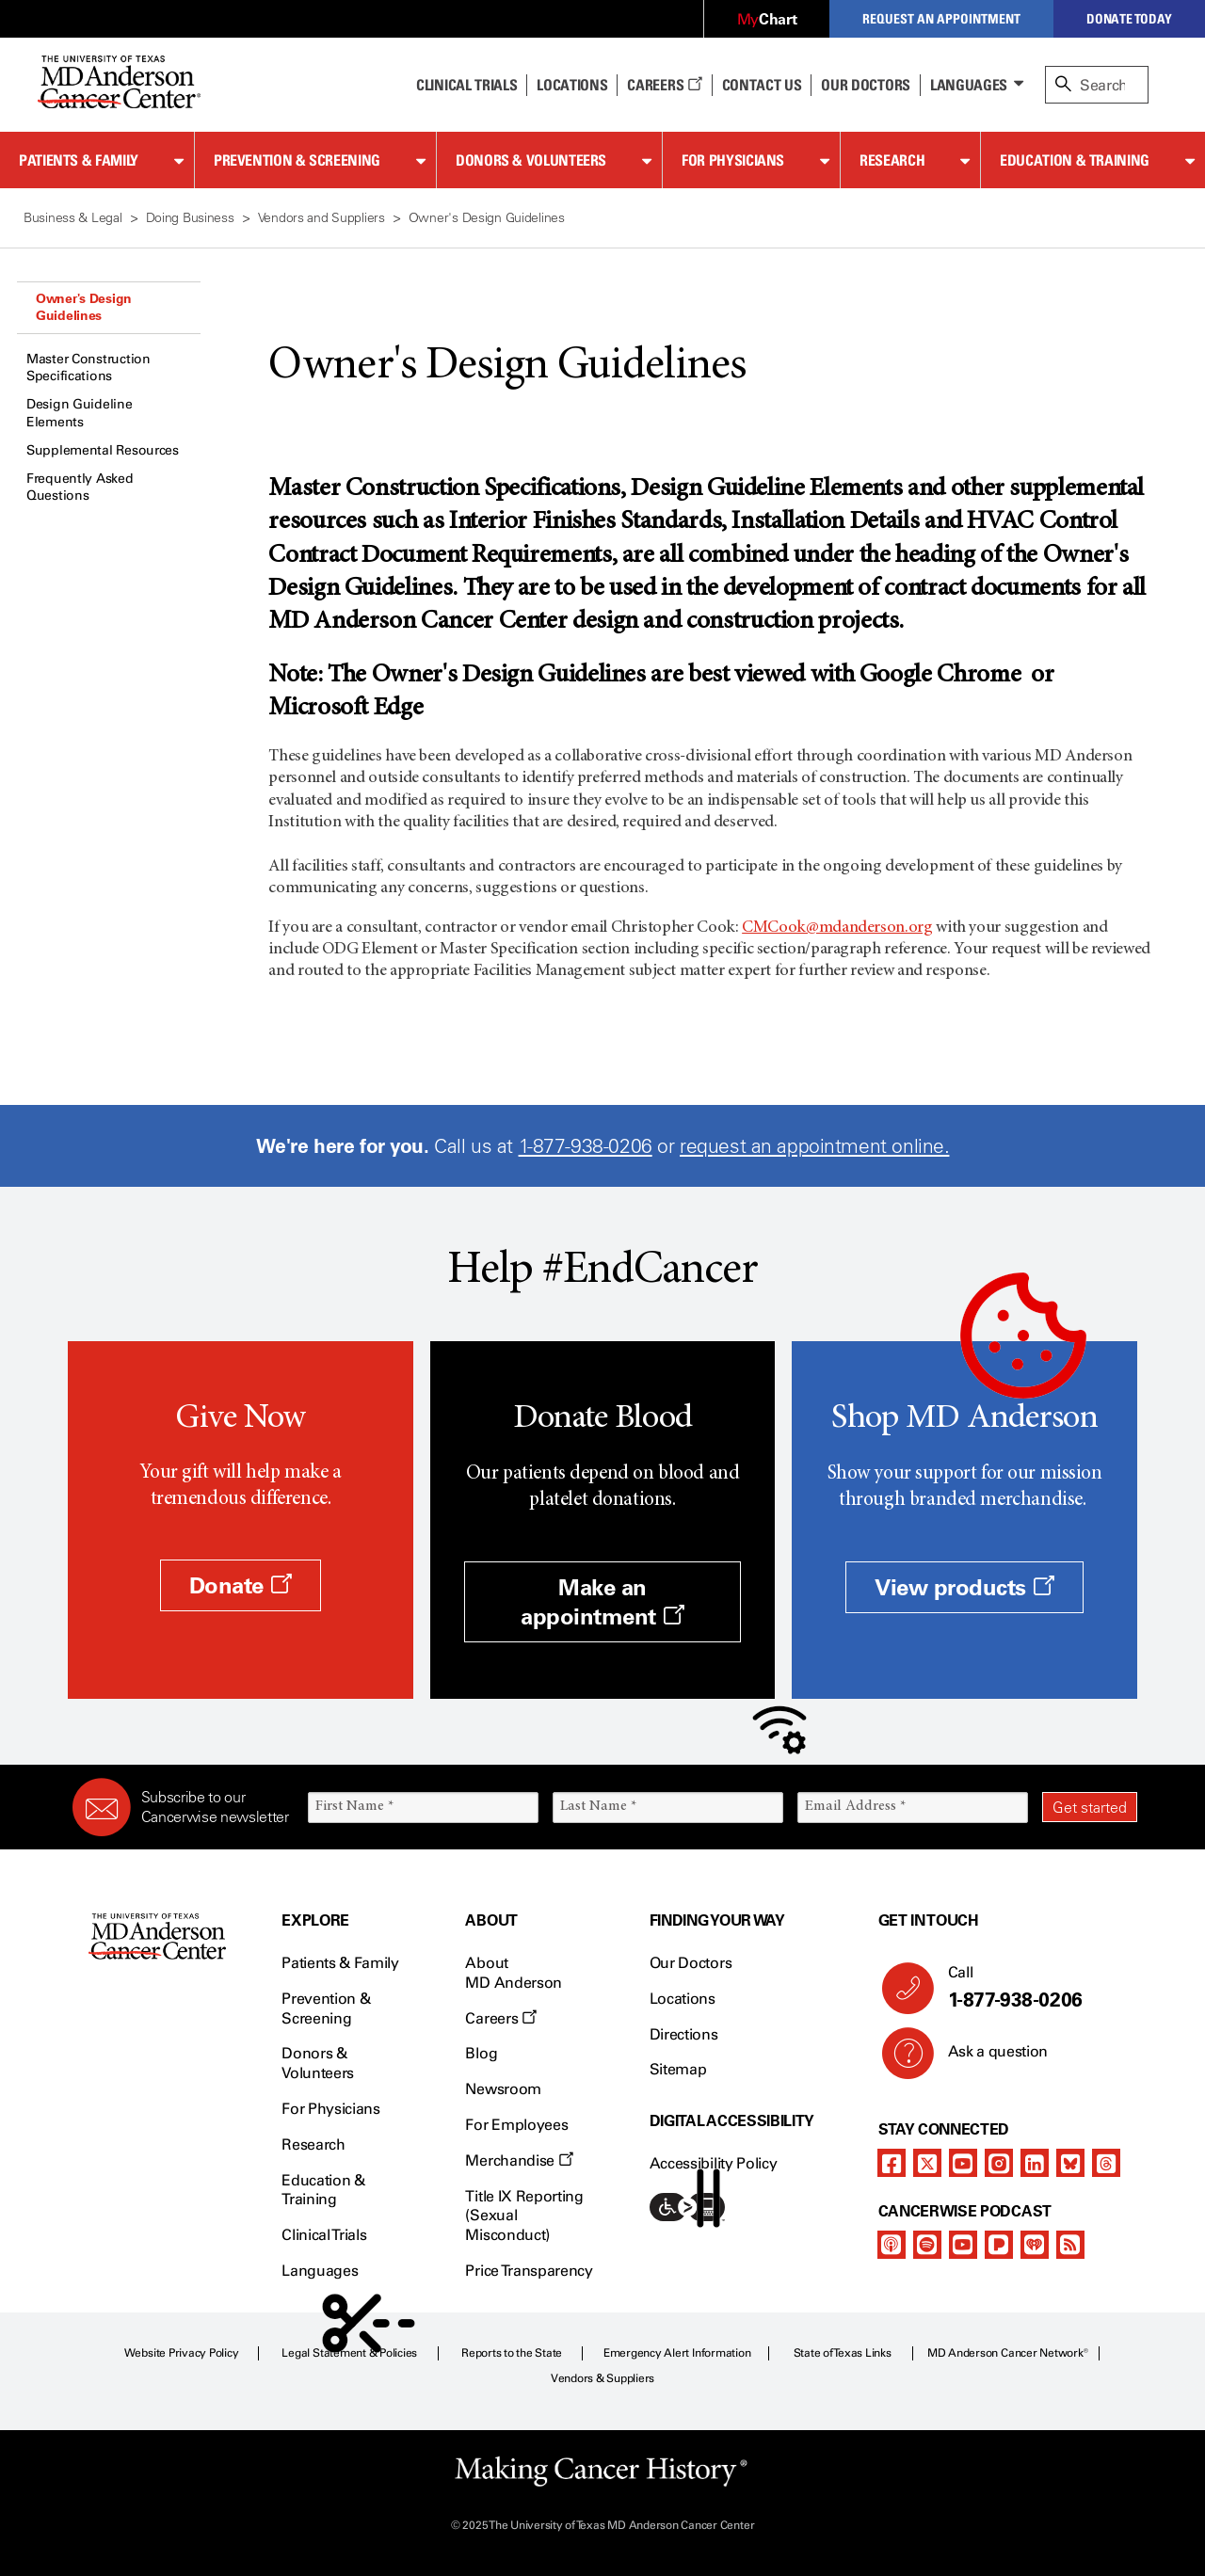  I want to click on access wifi settings, so click(779, 1728).